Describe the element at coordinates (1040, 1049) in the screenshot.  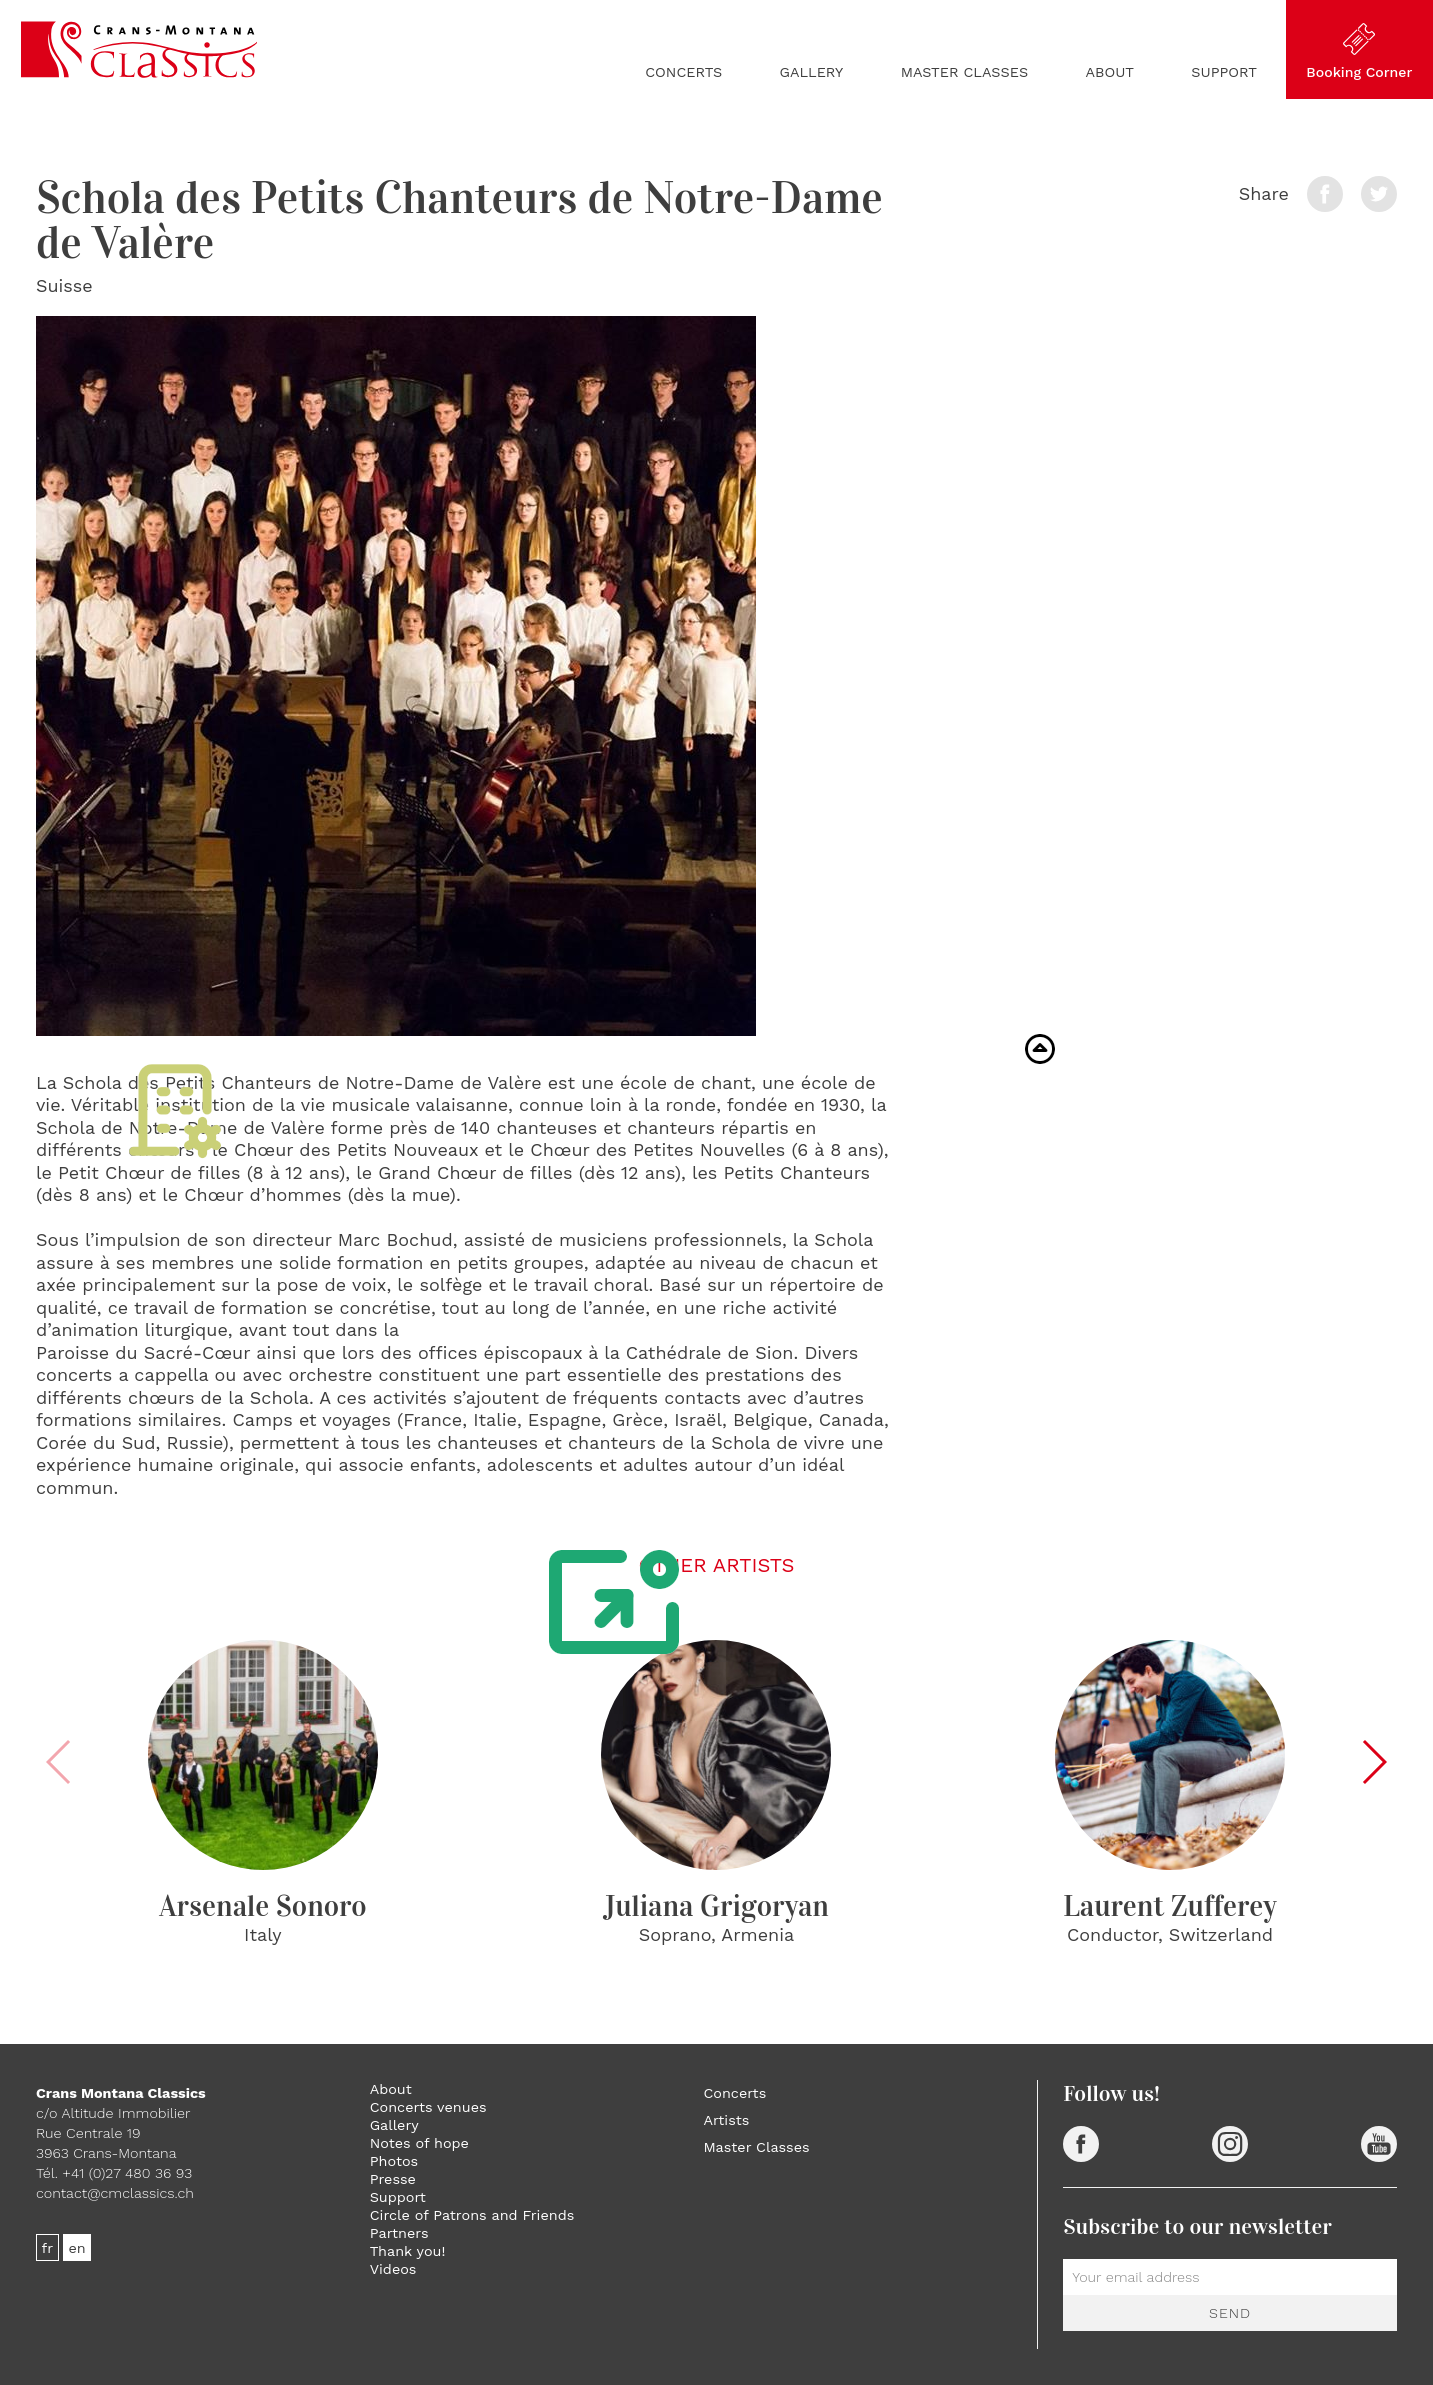
I see `scroll to top of page` at that location.